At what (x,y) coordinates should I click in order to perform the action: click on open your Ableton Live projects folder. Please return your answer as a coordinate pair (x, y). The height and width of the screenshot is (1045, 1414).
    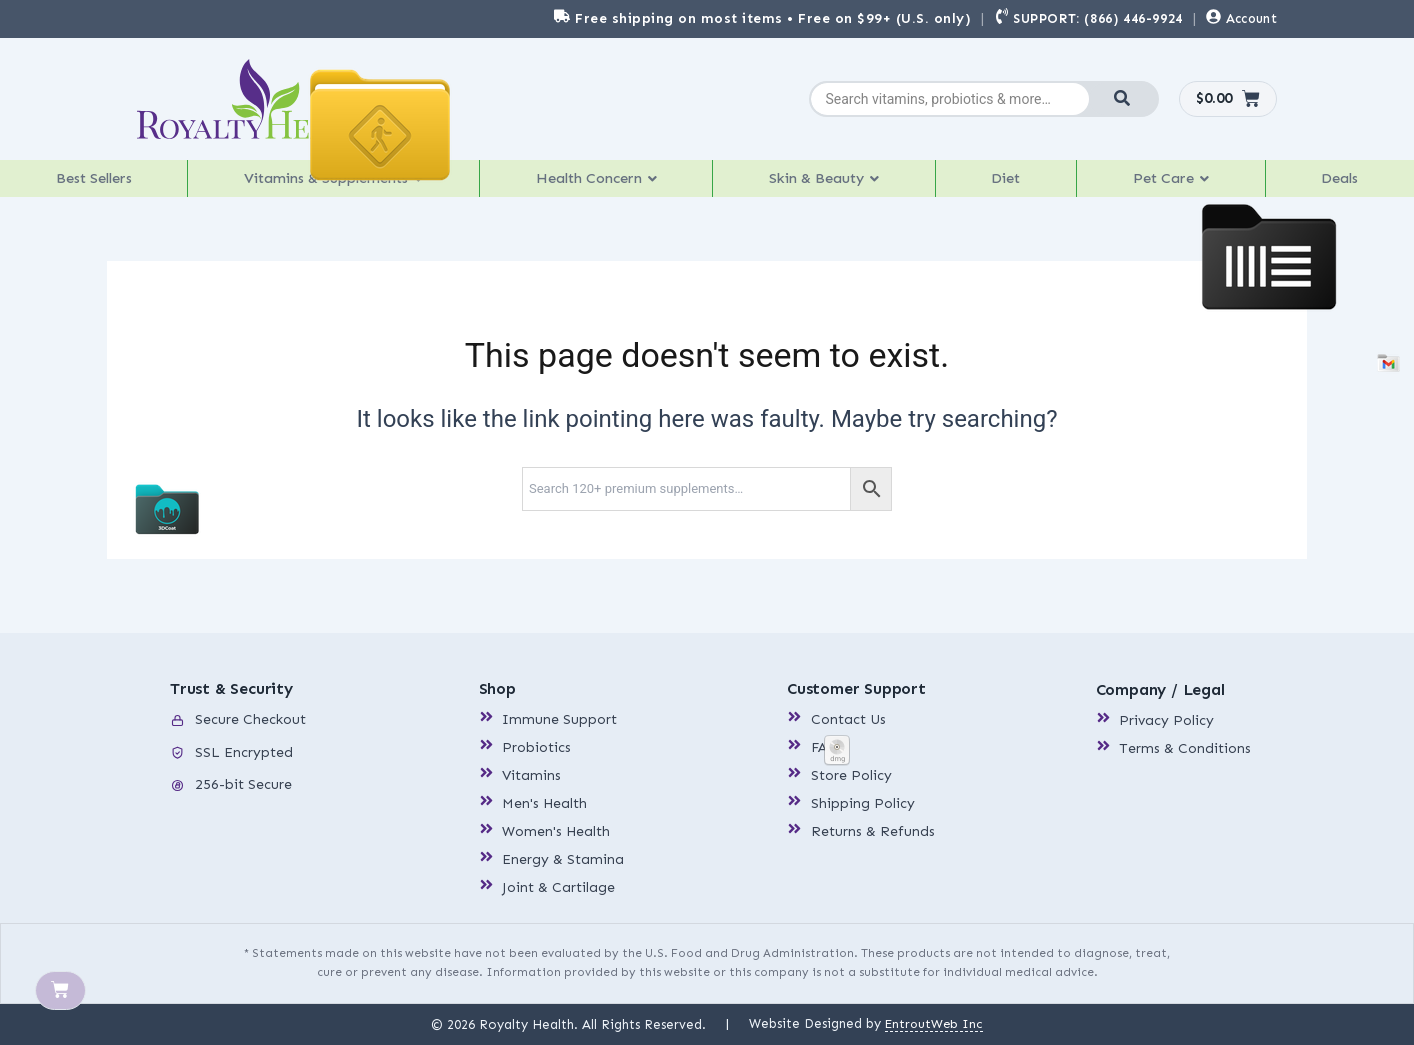
    Looking at the image, I should click on (1268, 260).